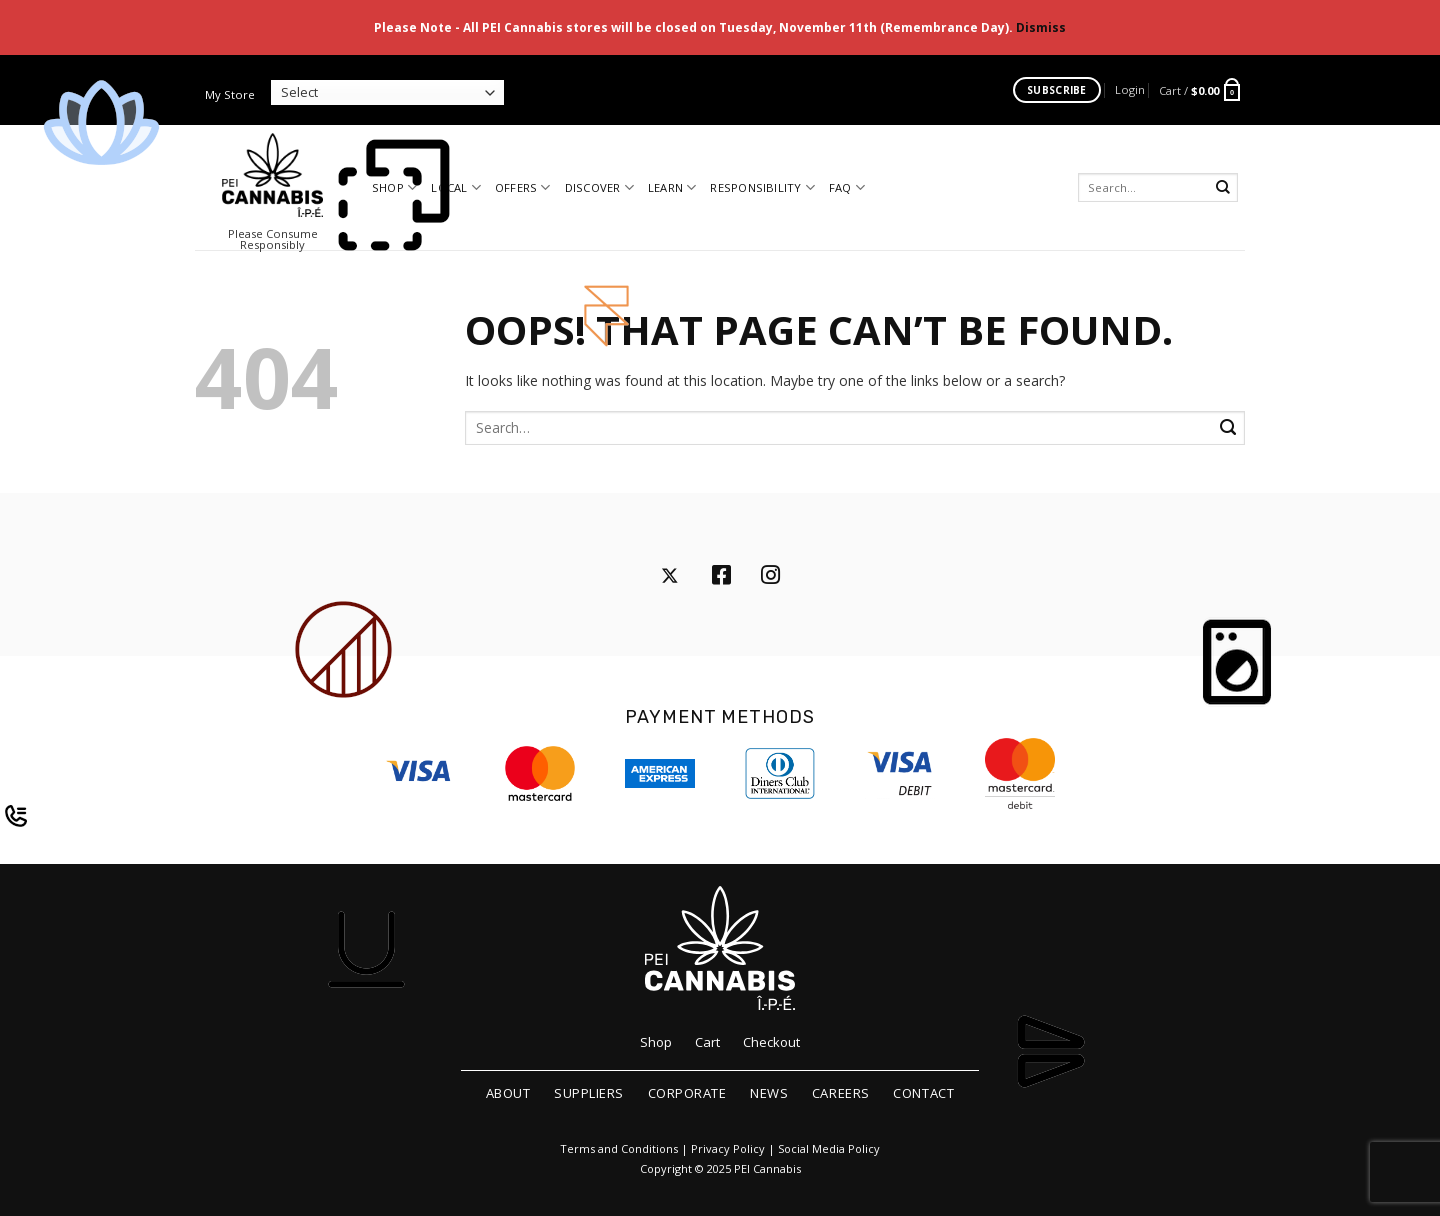 The height and width of the screenshot is (1216, 1440). Describe the element at coordinates (394, 195) in the screenshot. I see `bring selected layer to front` at that location.